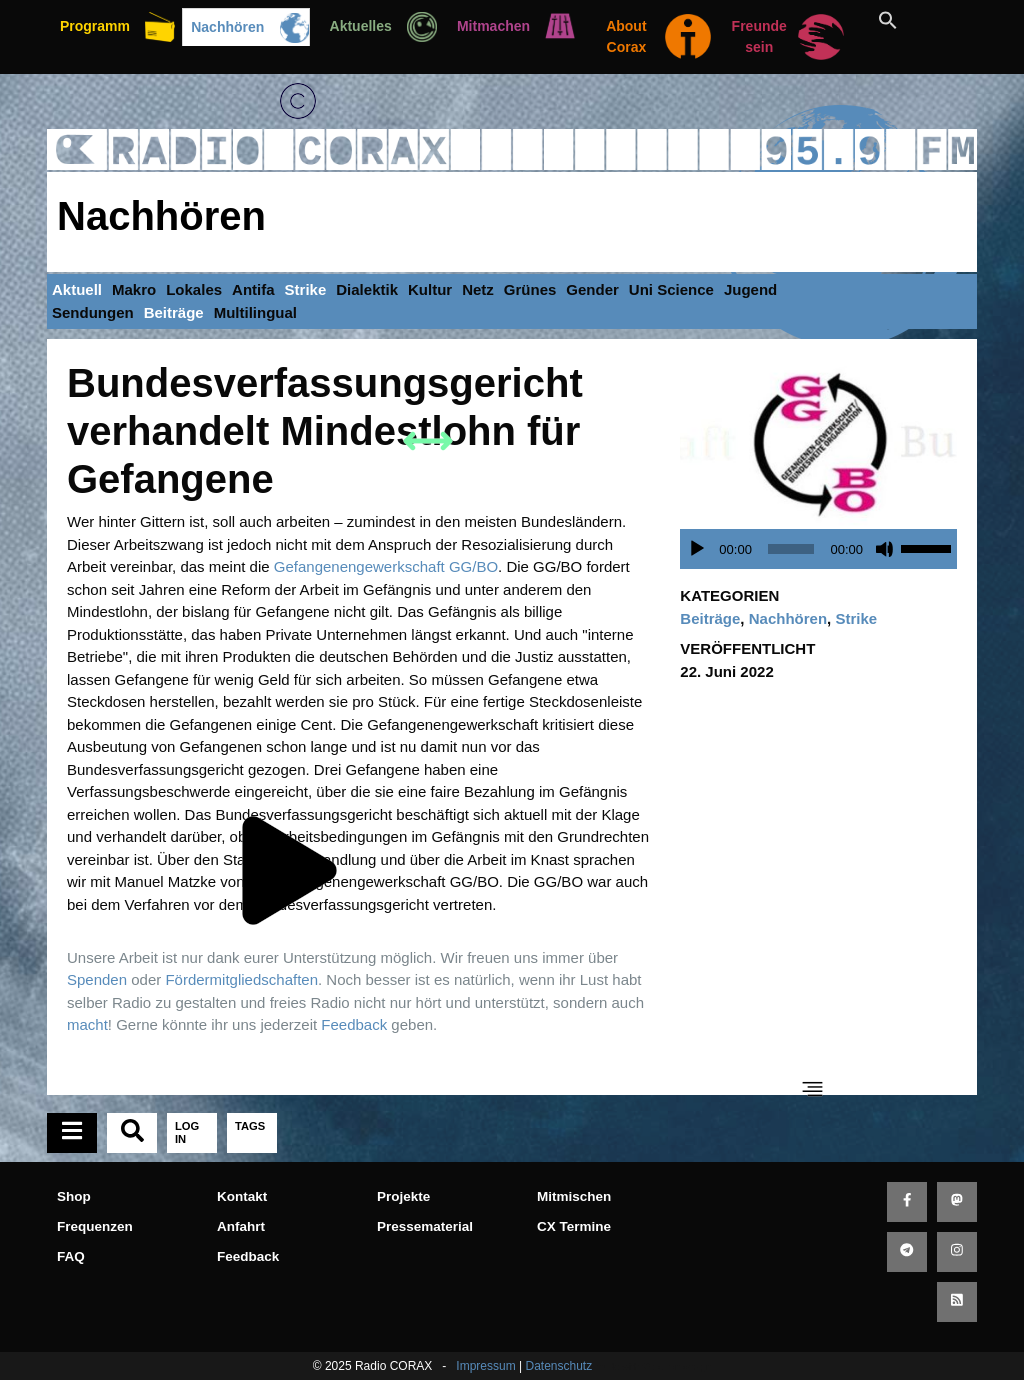 This screenshot has width=1024, height=1380. Describe the element at coordinates (289, 870) in the screenshot. I see `play media or video content` at that location.